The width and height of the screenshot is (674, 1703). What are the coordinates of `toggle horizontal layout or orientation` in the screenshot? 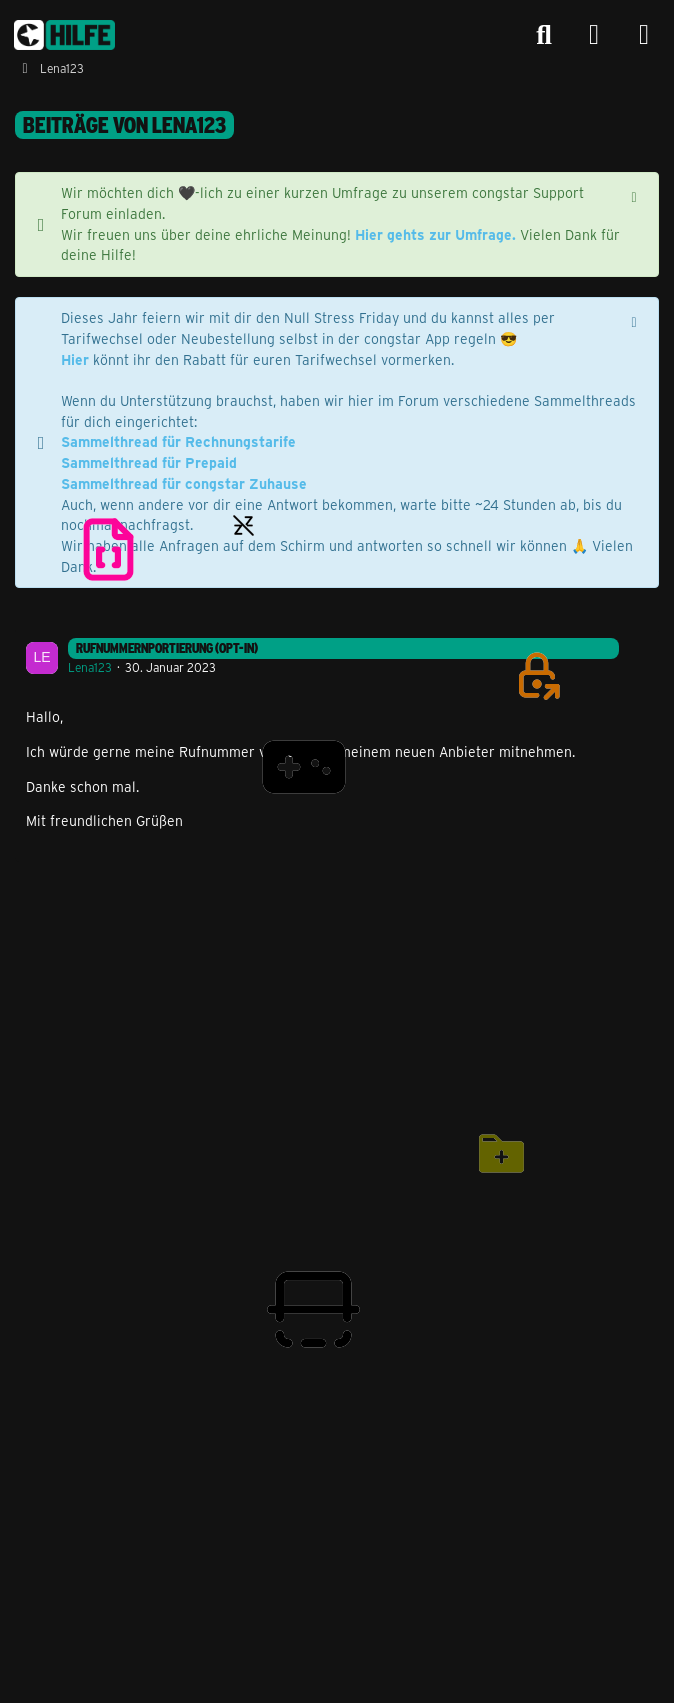 It's located at (313, 1309).